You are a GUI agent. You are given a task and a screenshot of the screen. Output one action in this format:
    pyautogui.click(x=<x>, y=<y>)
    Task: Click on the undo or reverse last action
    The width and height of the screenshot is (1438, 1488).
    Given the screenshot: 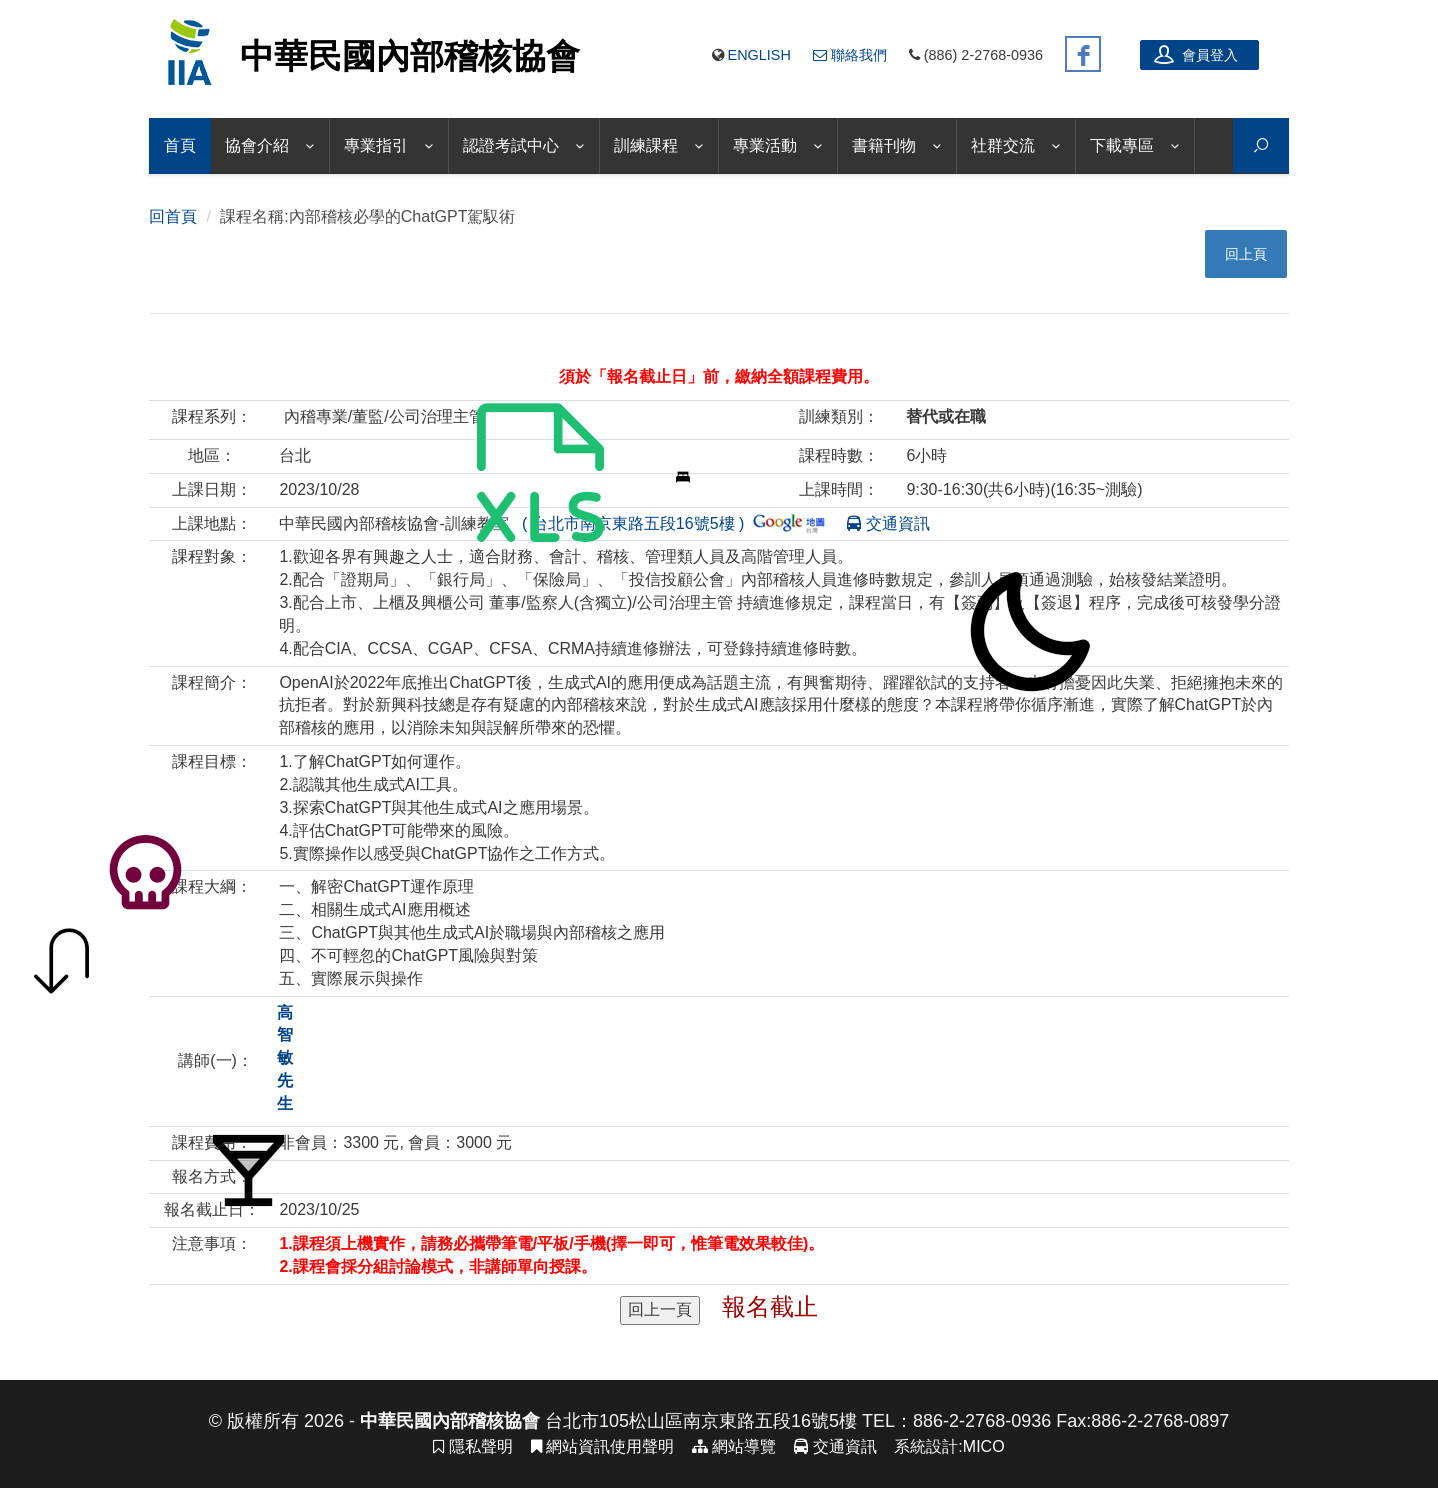 What is the action you would take?
    pyautogui.click(x=64, y=961)
    